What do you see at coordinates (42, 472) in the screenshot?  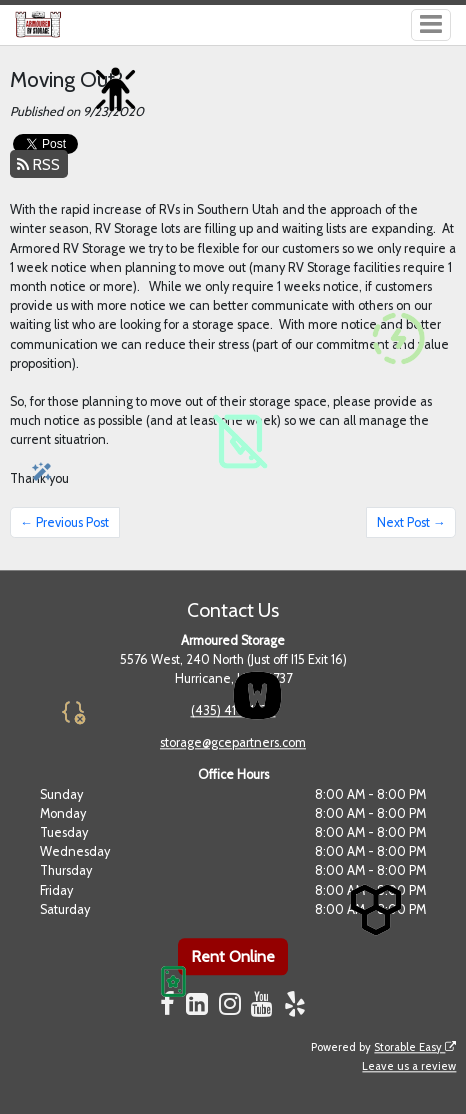 I see `apply automatic enhancements or effects` at bounding box center [42, 472].